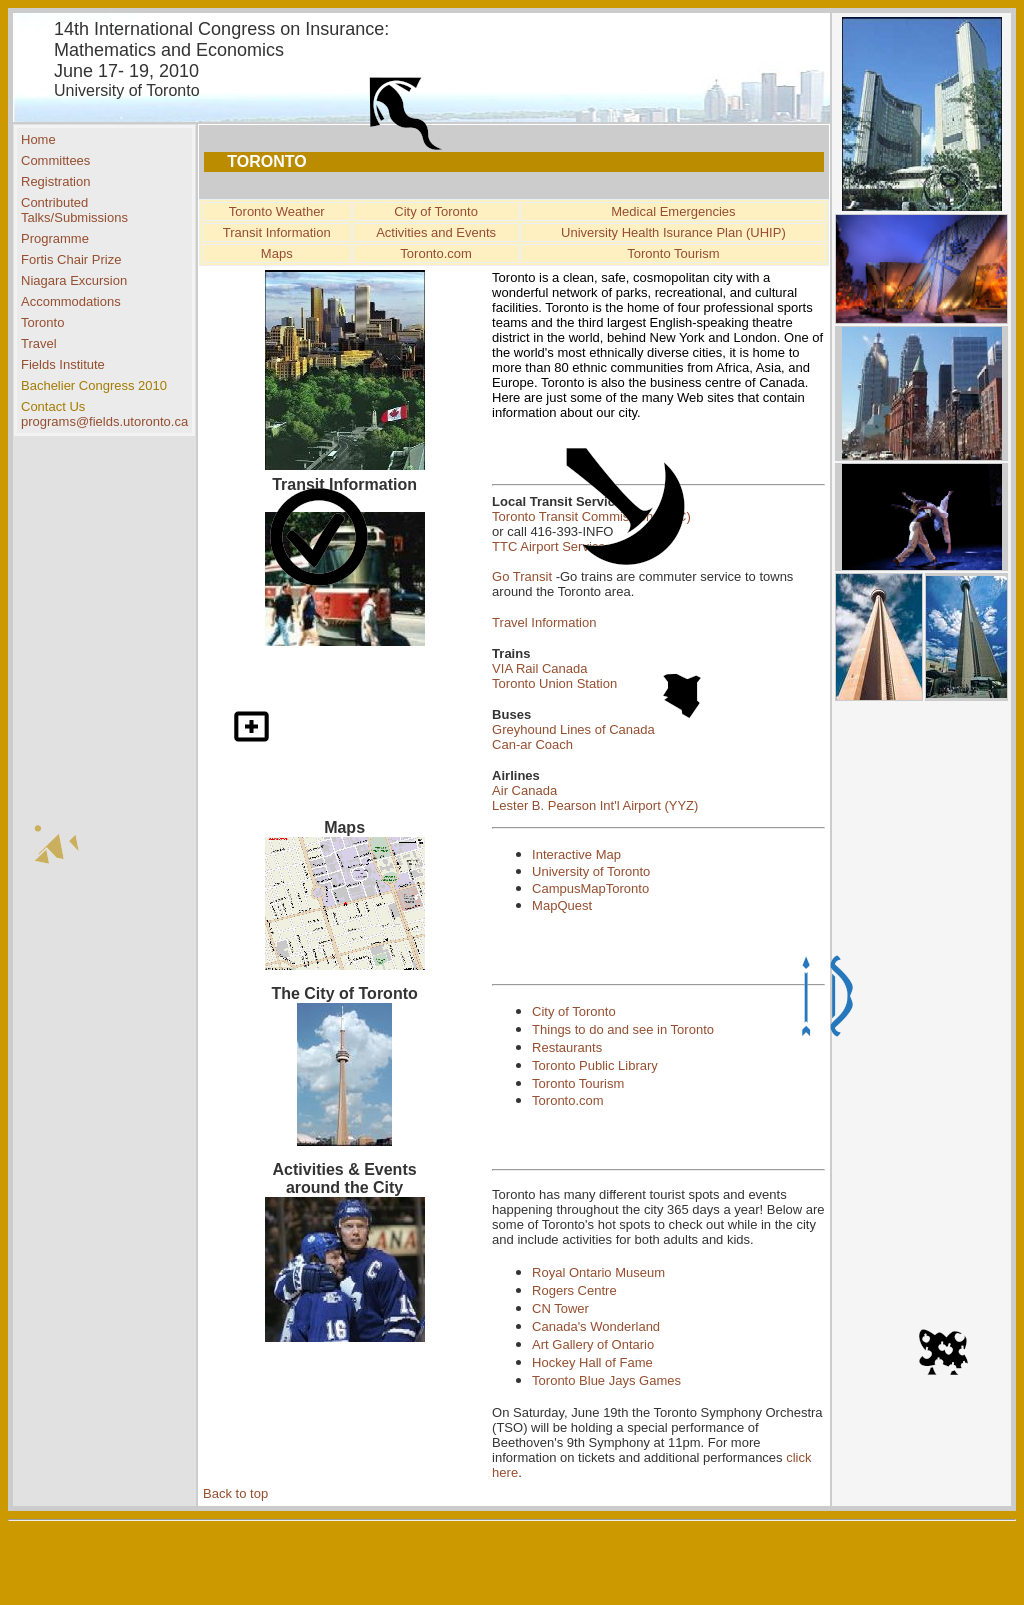  I want to click on access archery or ranged combat skills, so click(824, 996).